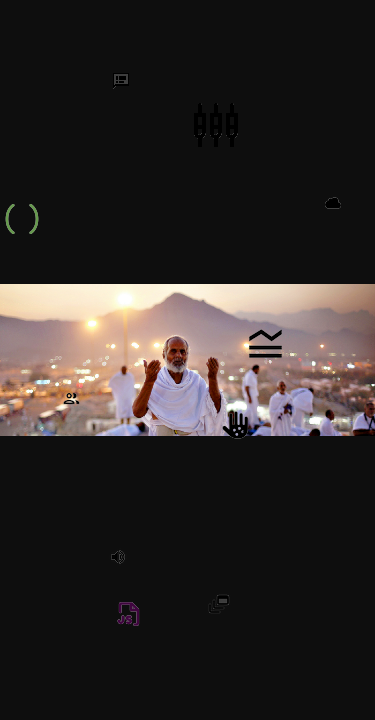 The width and height of the screenshot is (375, 720). What do you see at coordinates (118, 557) in the screenshot?
I see `increase or unmute audio volume` at bounding box center [118, 557].